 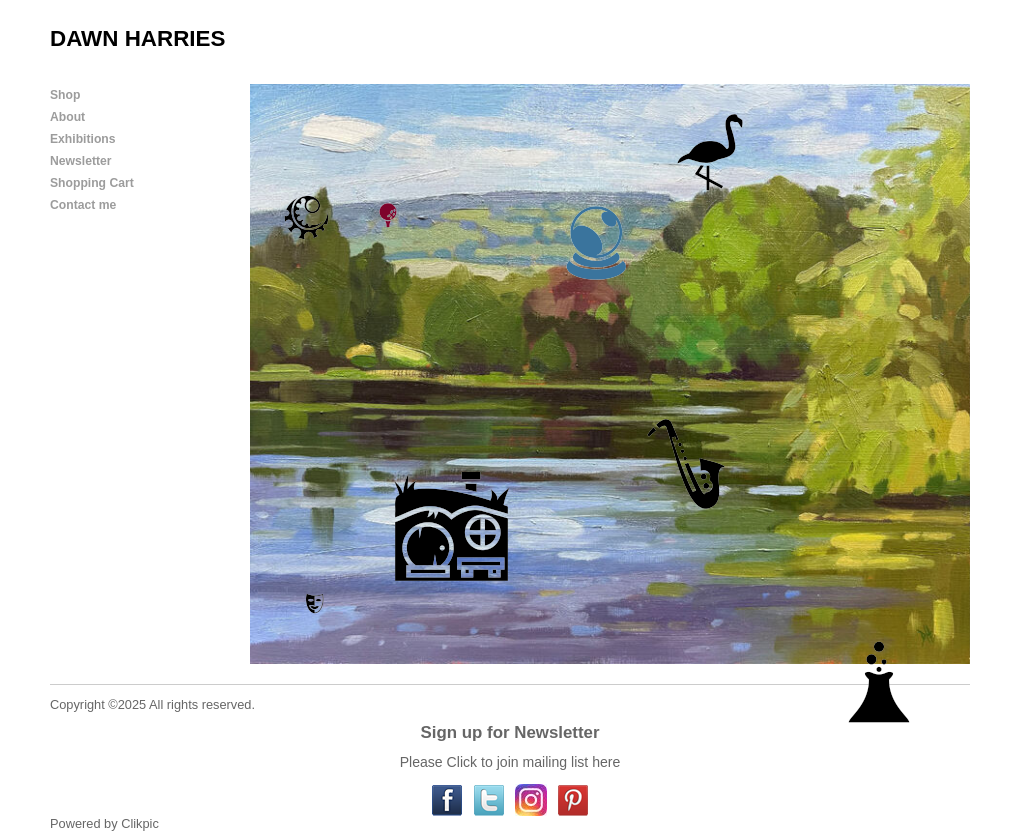 I want to click on select a hobbit hole or underground dwelling in a fantasy game, so click(x=451, y=524).